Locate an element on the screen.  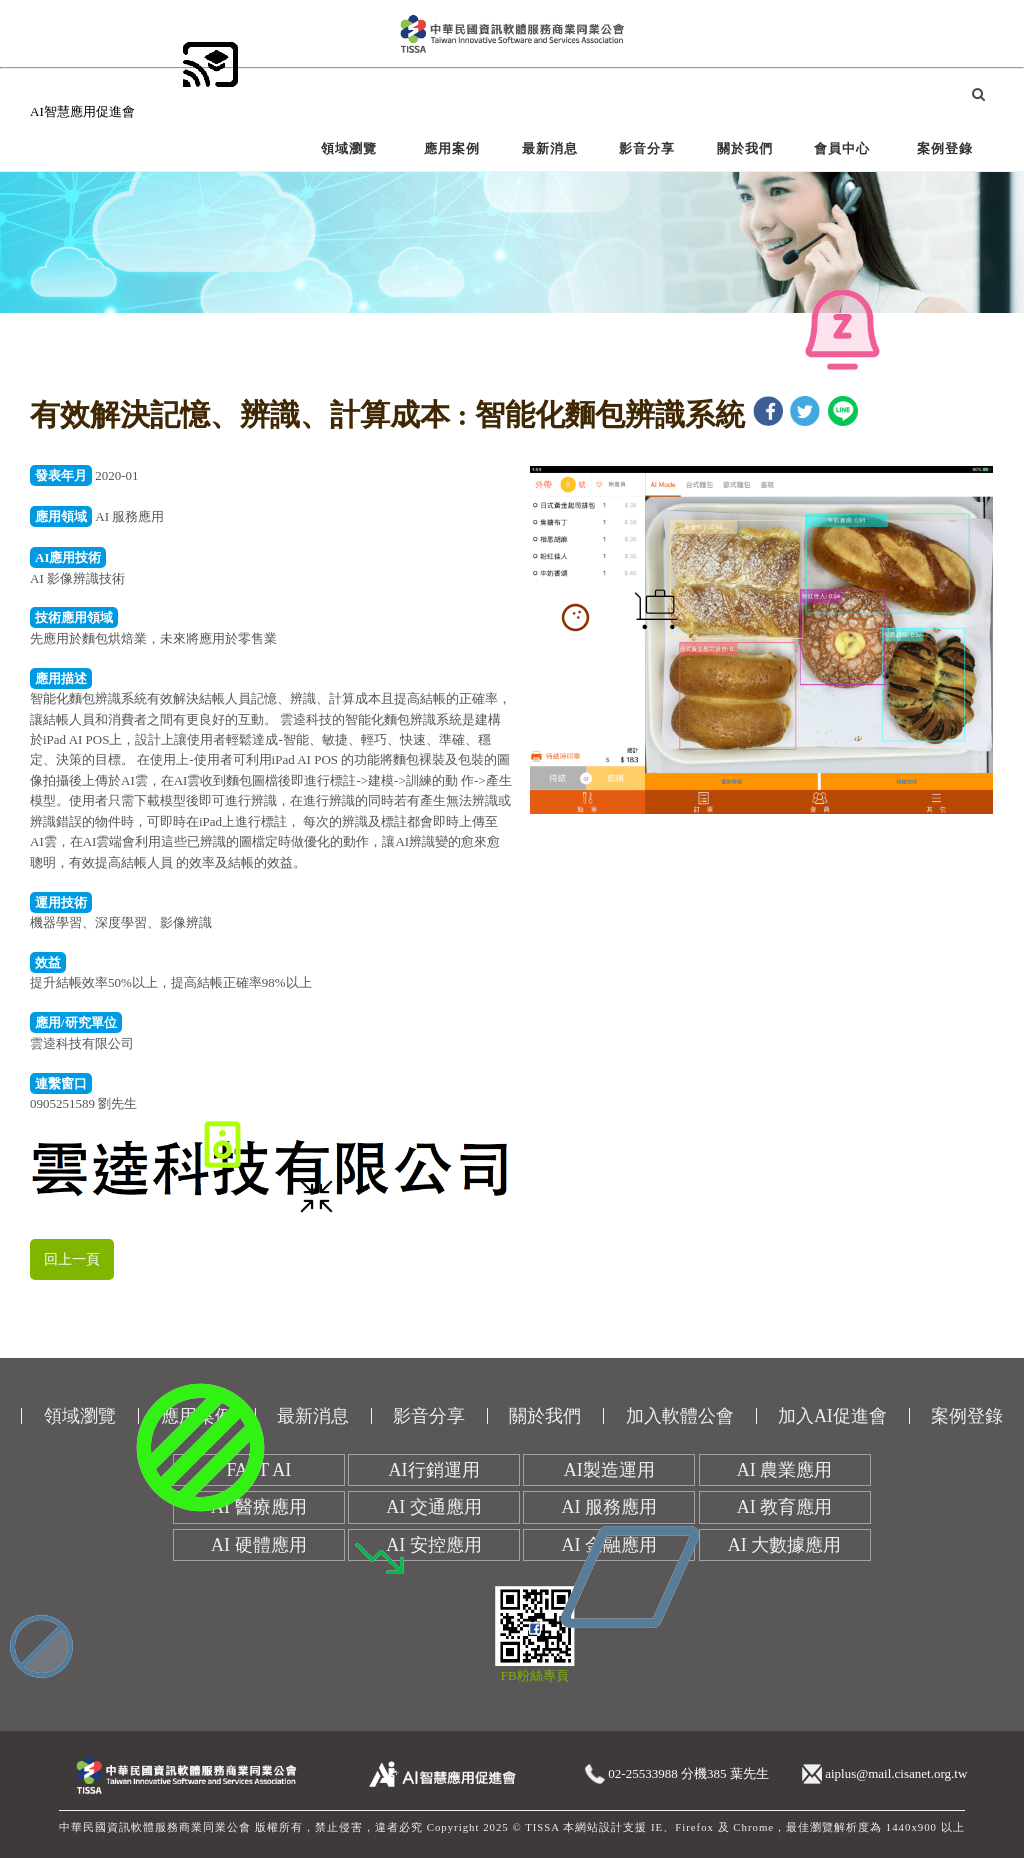
access luggage or baggage services is located at coordinates (655, 608).